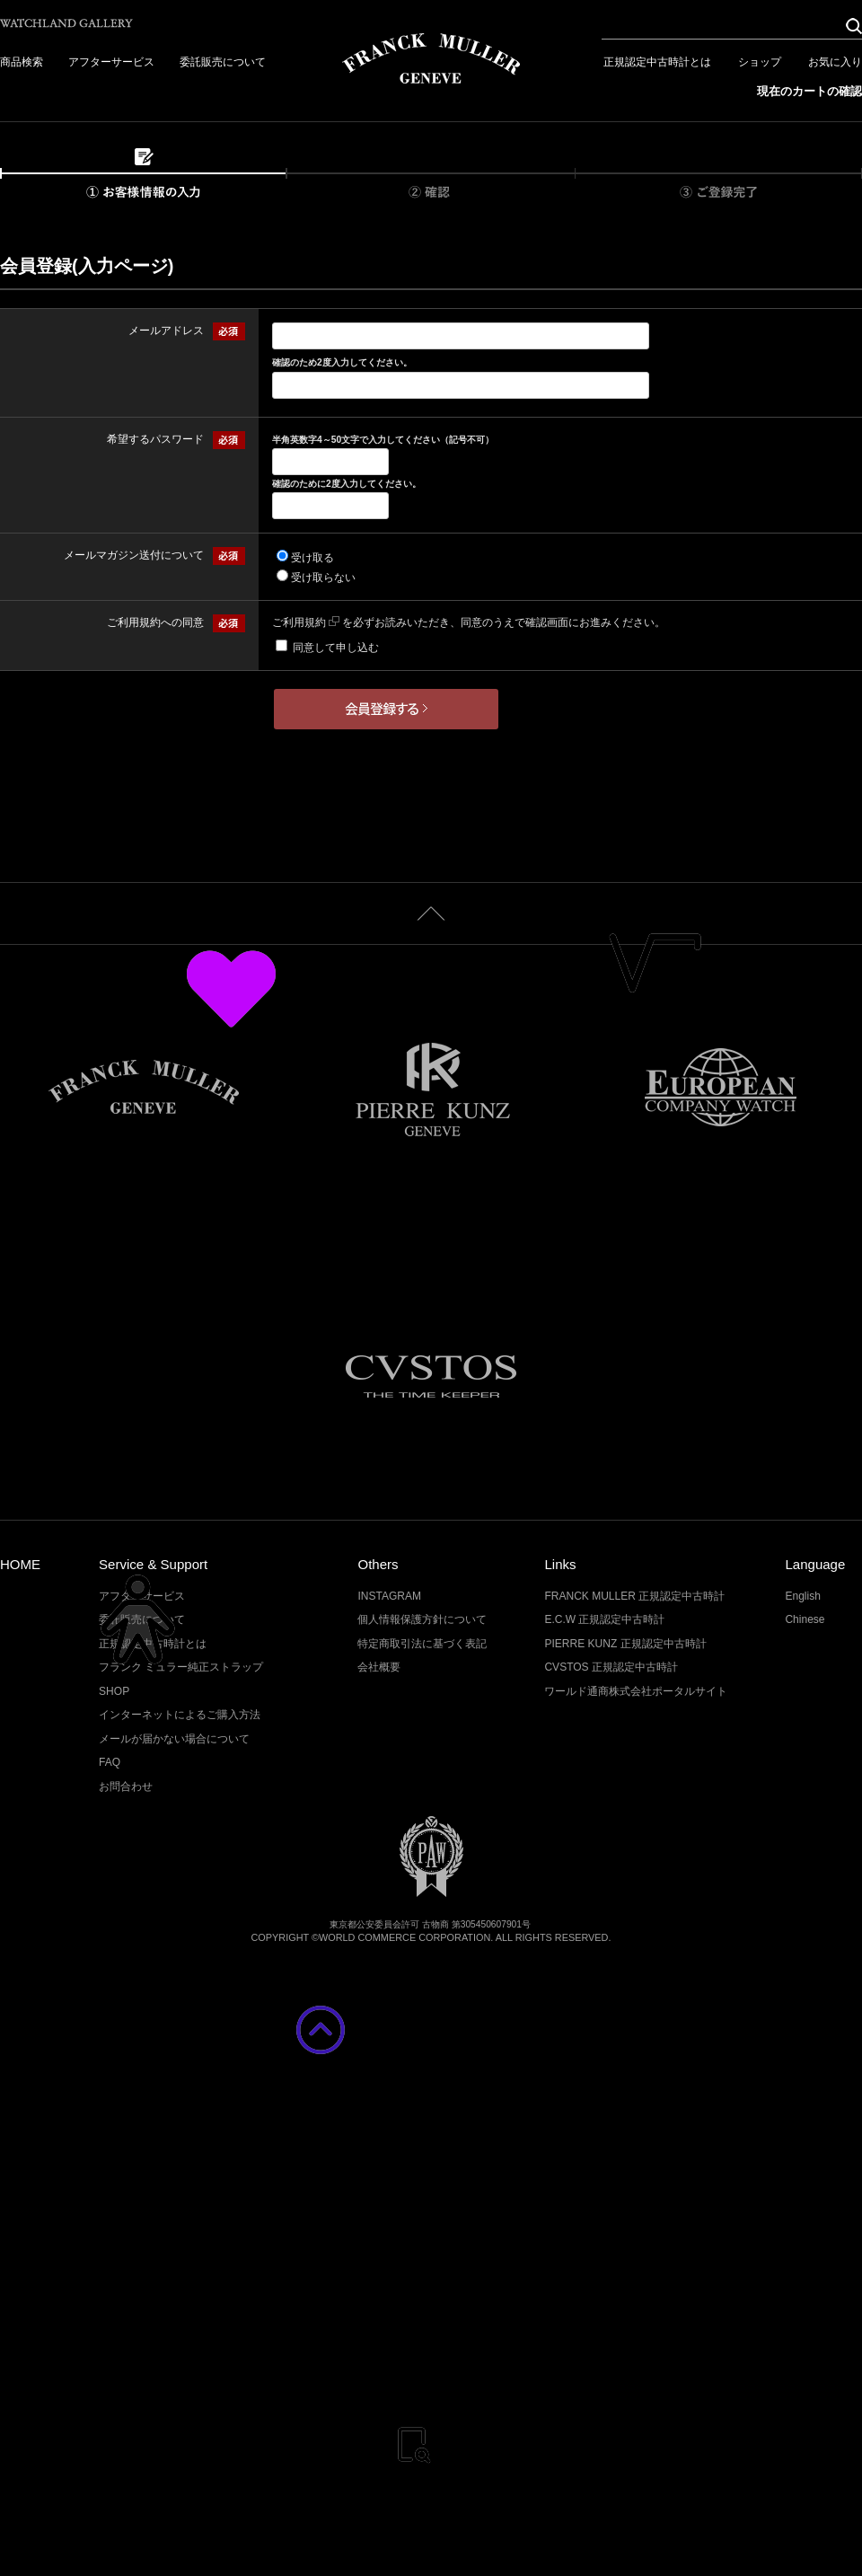  What do you see at coordinates (652, 957) in the screenshot?
I see `enter or calculate a square root value` at bounding box center [652, 957].